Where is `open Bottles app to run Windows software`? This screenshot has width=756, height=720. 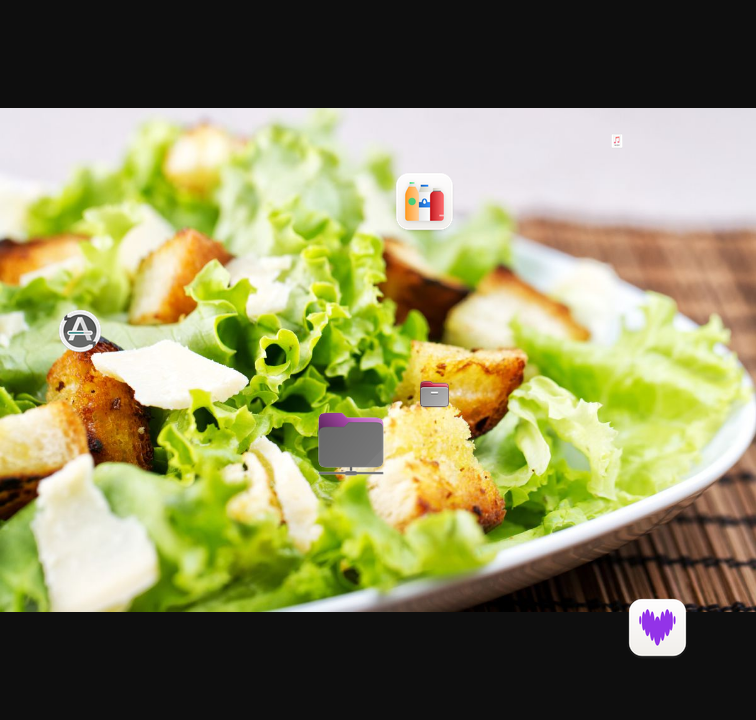
open Bottles app to run Windows software is located at coordinates (424, 201).